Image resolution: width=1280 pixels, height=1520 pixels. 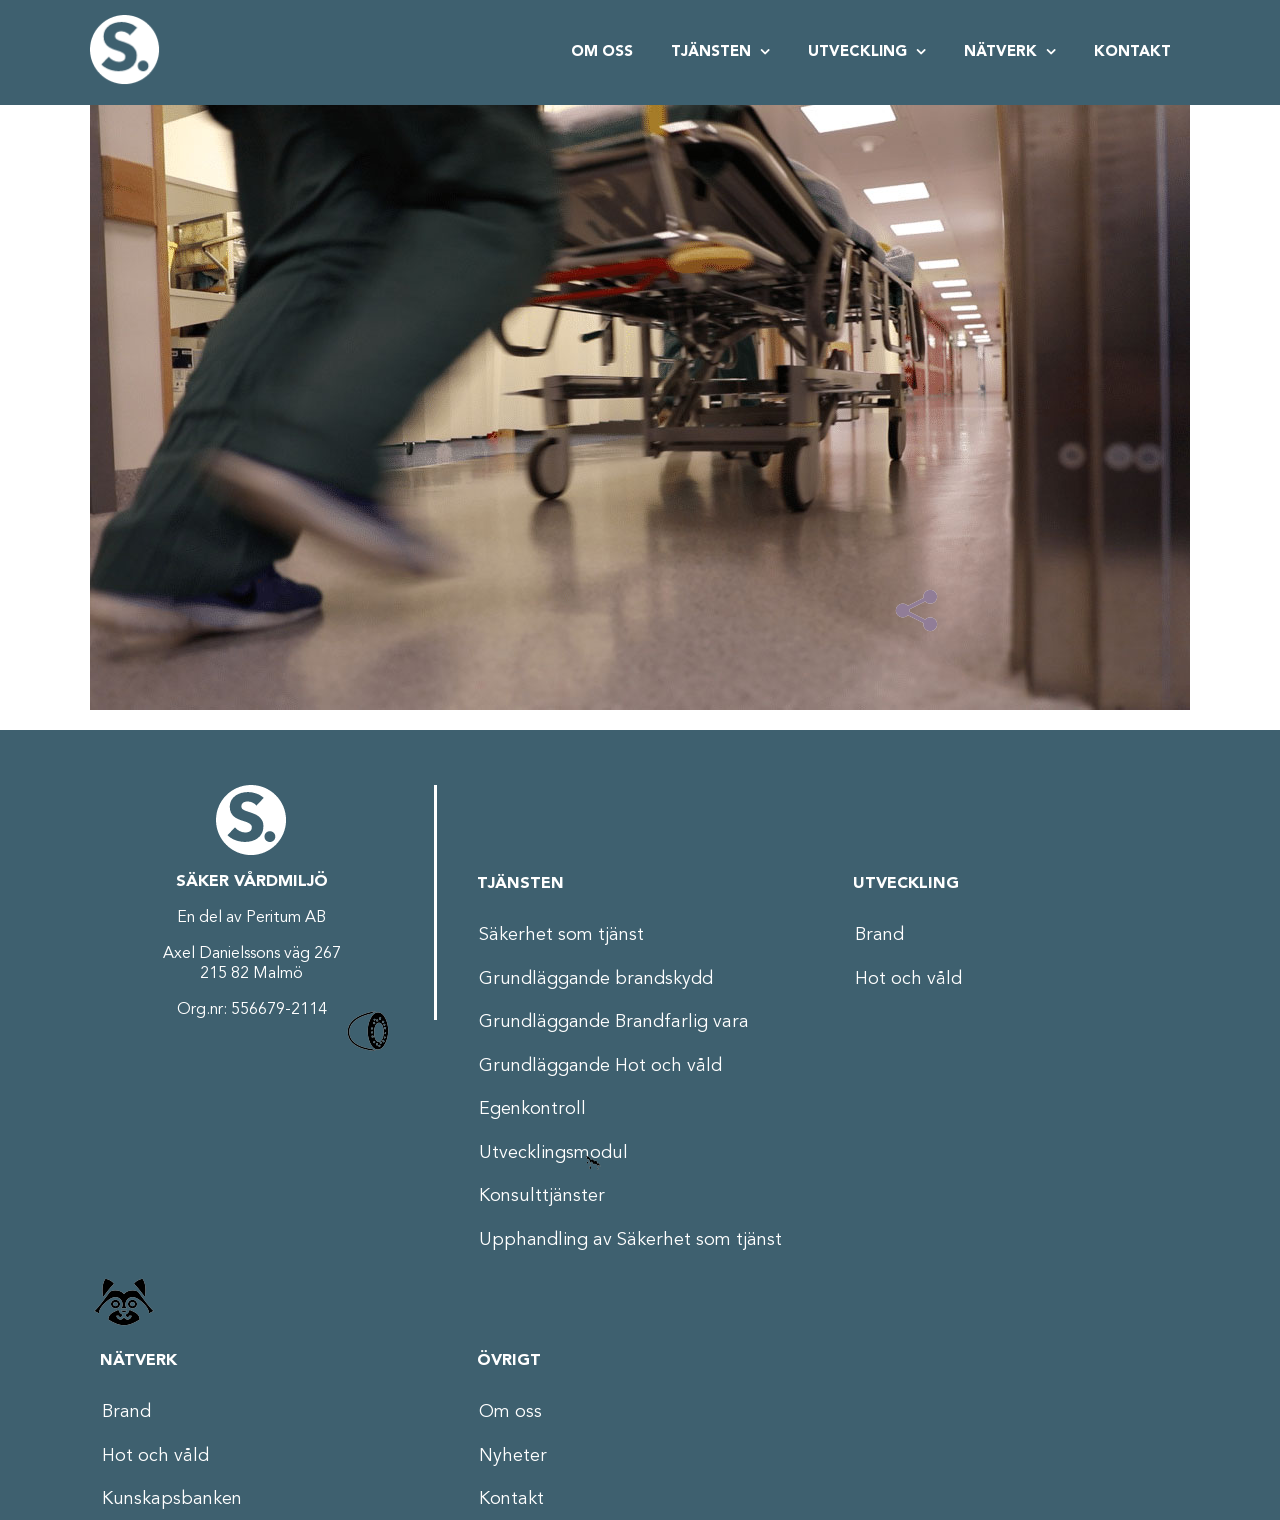 I want to click on kiwi fruit item in a food or cooking game, so click(x=368, y=1031).